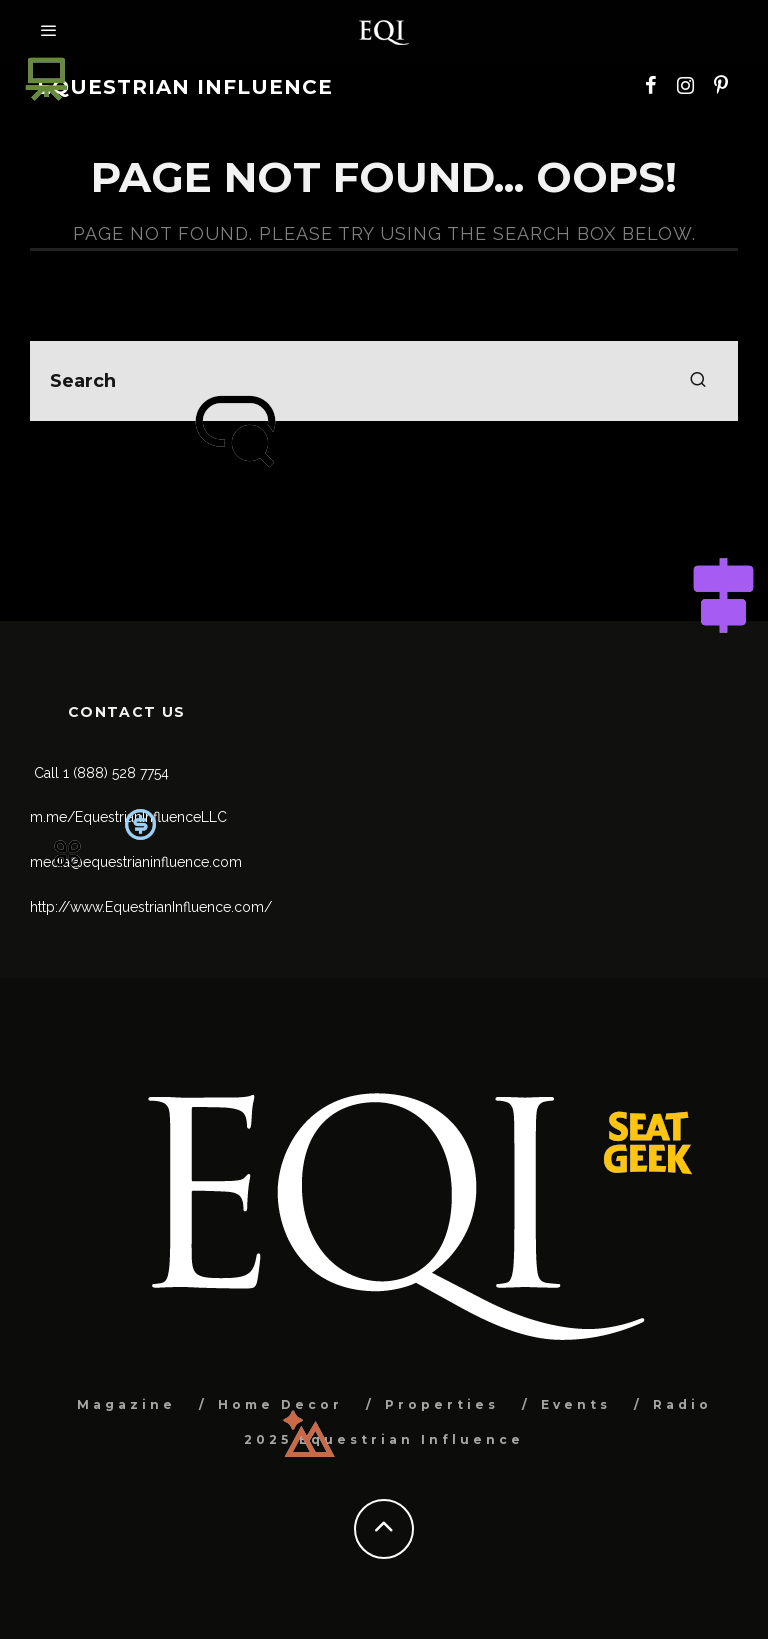 The image size is (768, 1639). What do you see at coordinates (723, 595) in the screenshot?
I see `align selected items to horizontal center` at bounding box center [723, 595].